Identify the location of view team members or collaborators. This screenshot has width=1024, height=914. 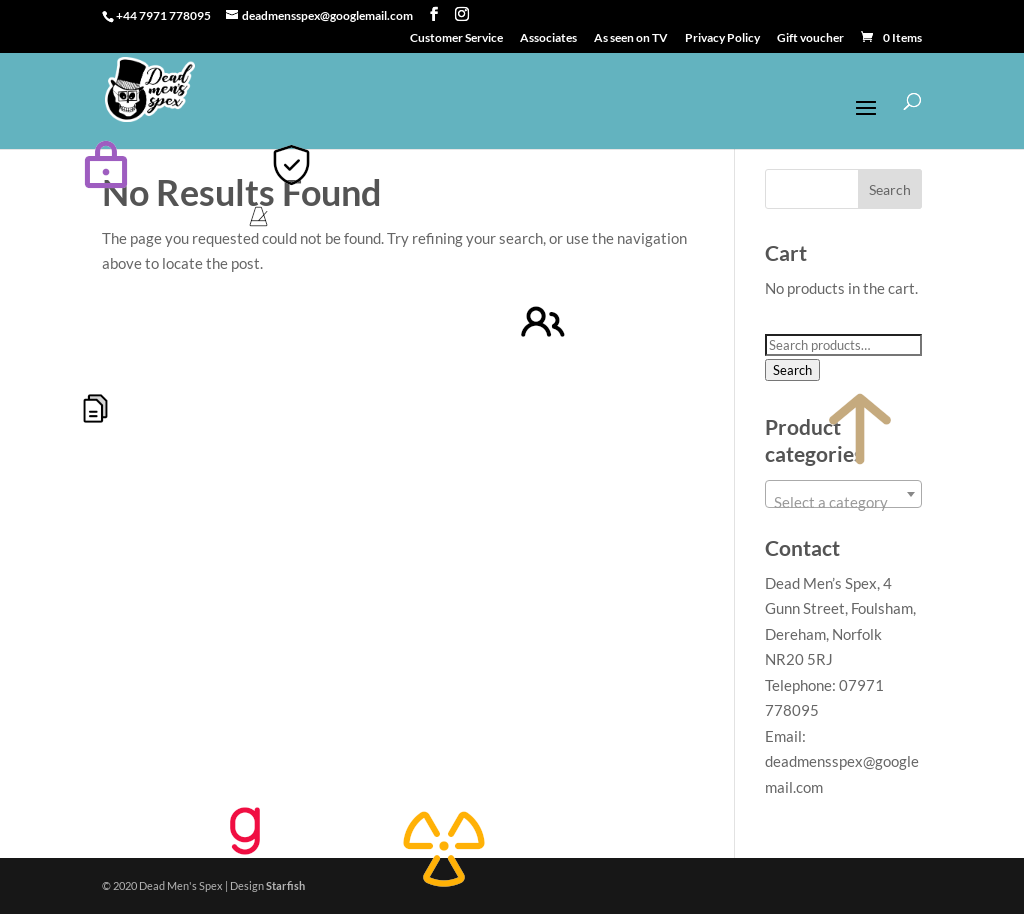
(543, 323).